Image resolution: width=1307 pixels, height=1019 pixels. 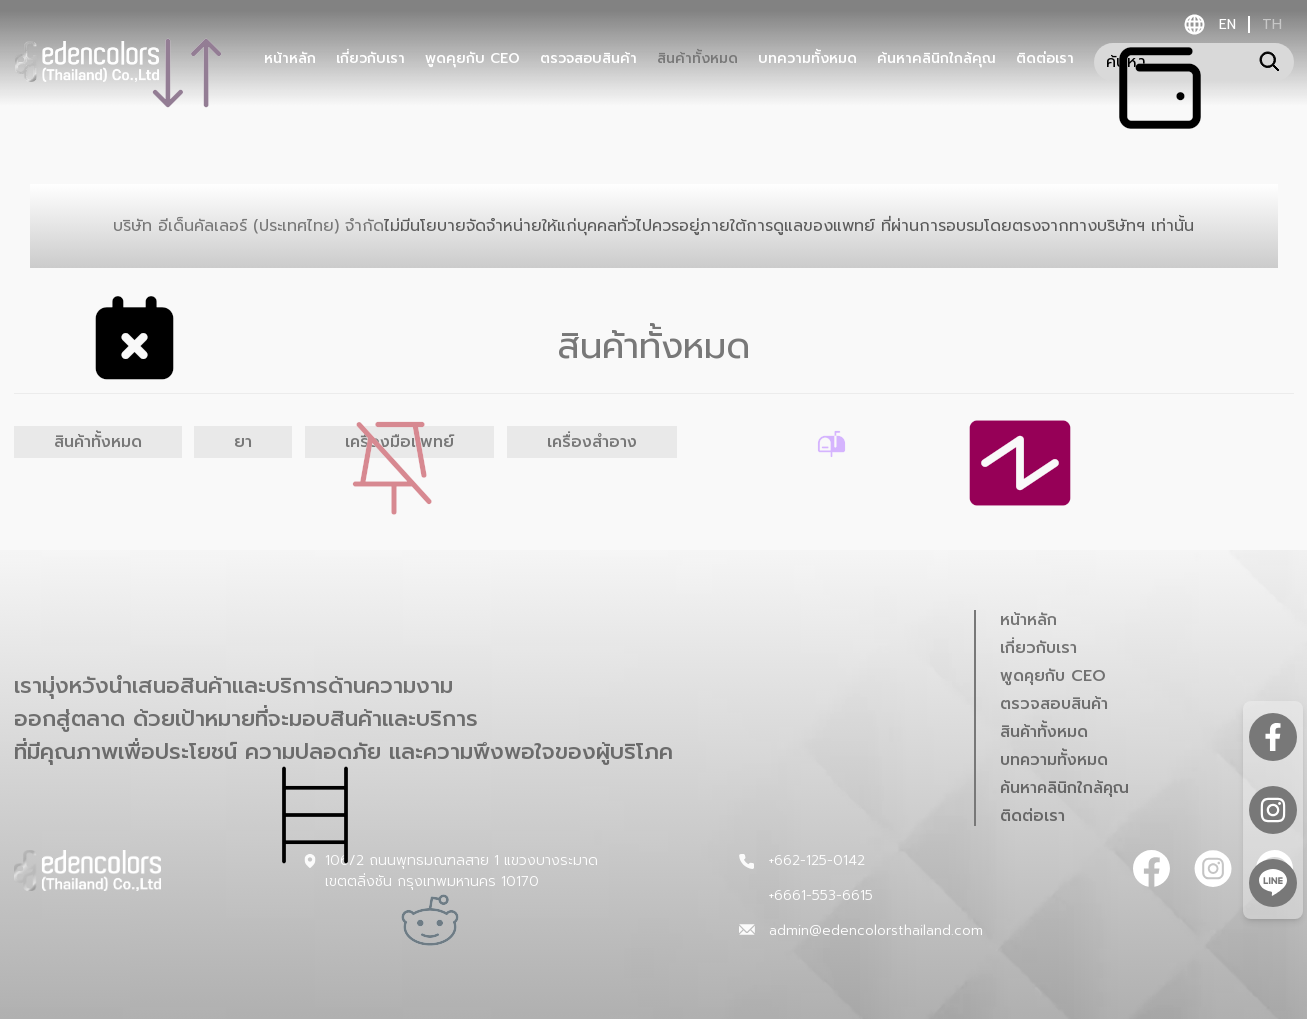 I want to click on open the Reddit app, so click(x=430, y=923).